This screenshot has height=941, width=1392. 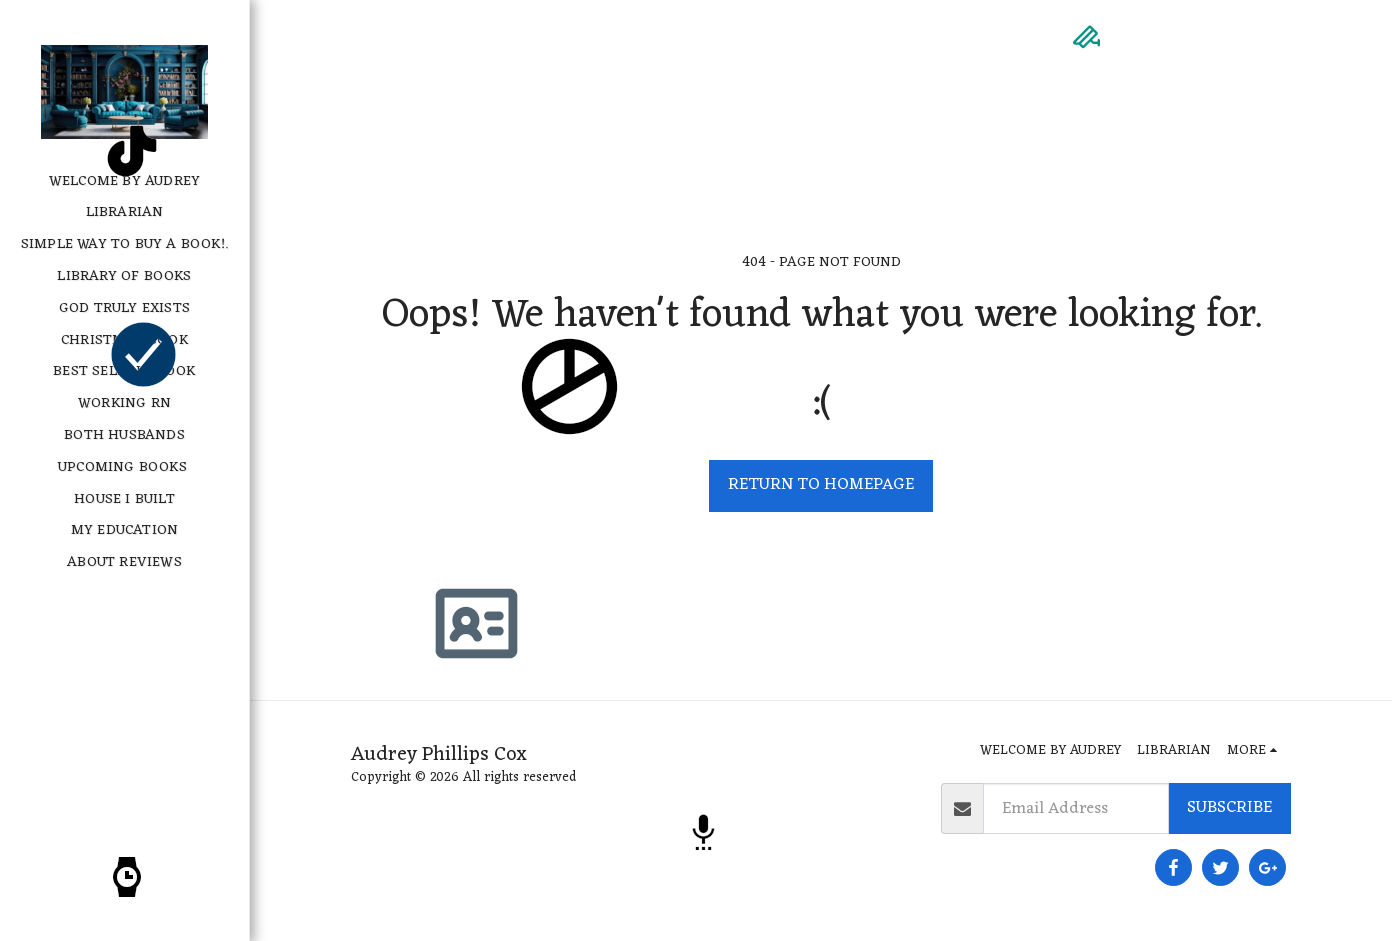 What do you see at coordinates (569, 386) in the screenshot?
I see `view analytics or statistics breakdown` at bounding box center [569, 386].